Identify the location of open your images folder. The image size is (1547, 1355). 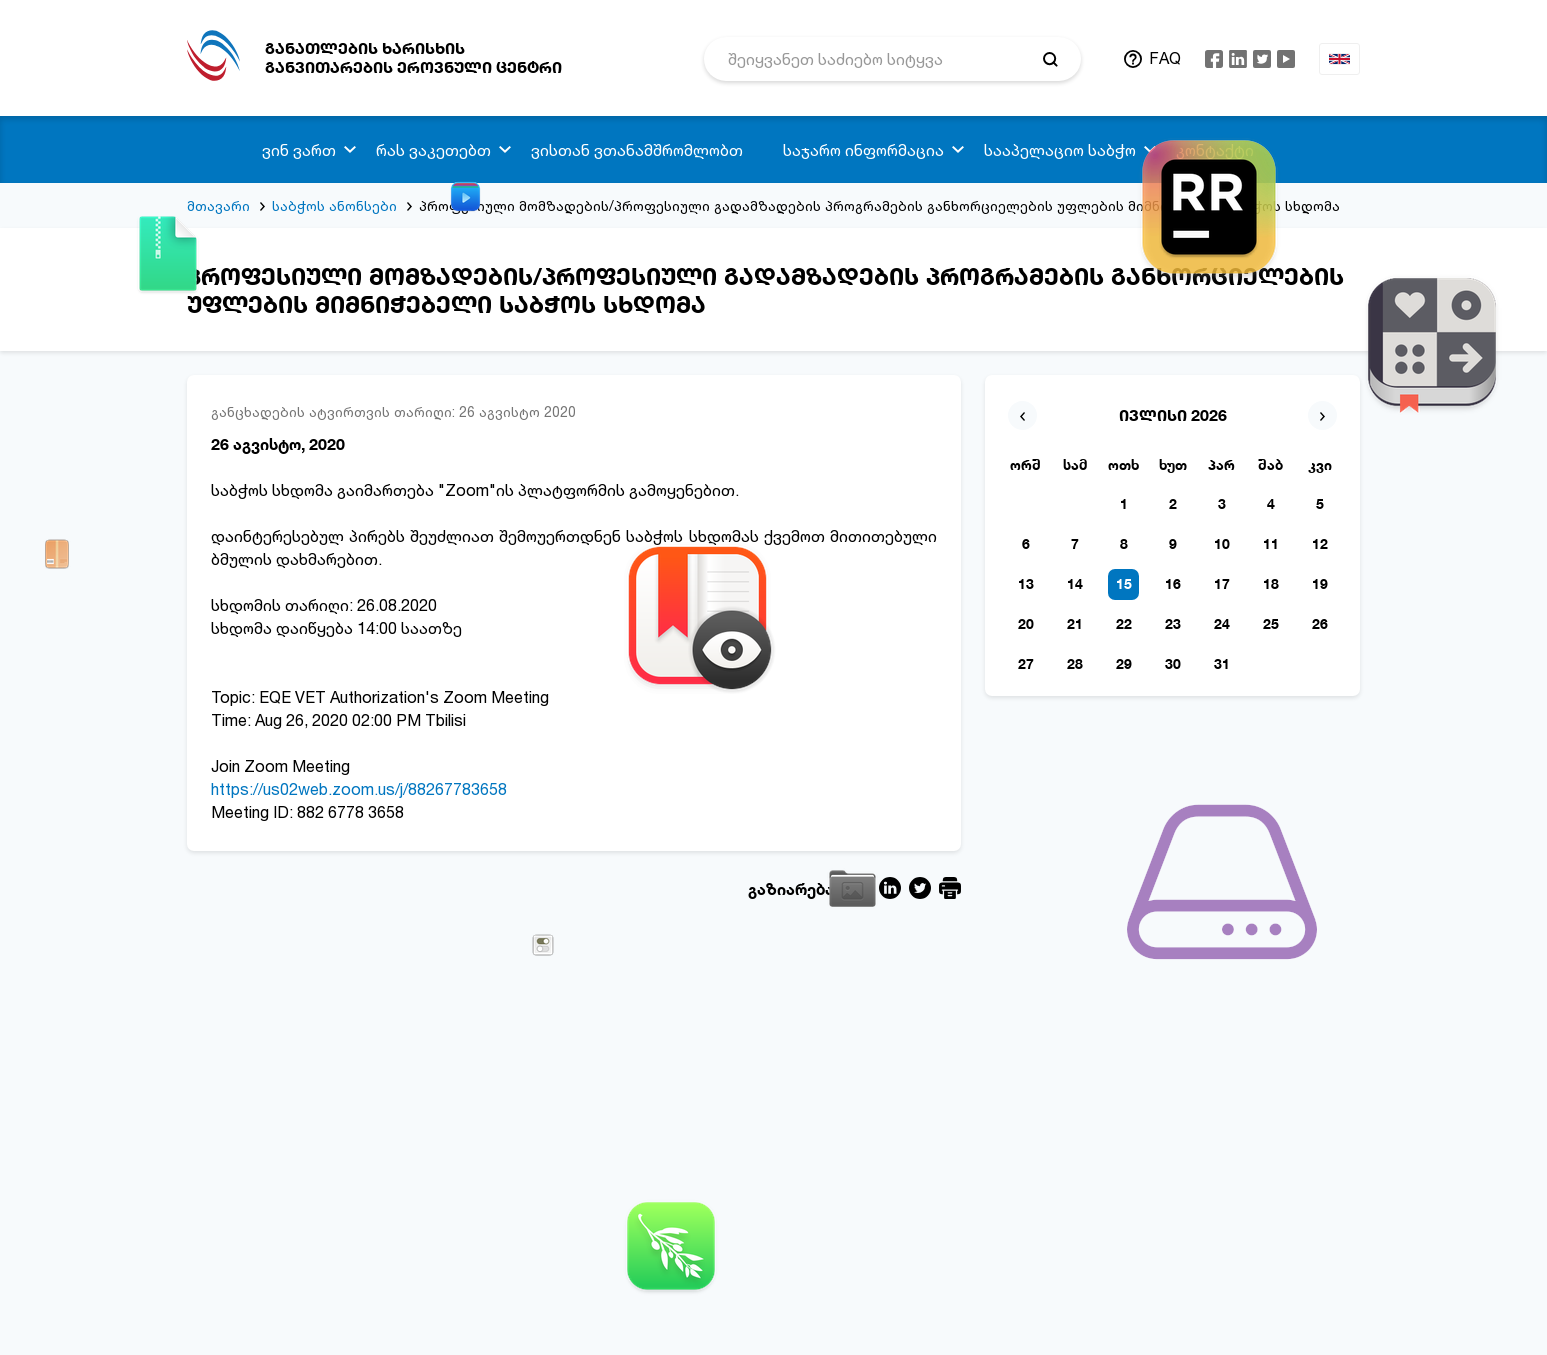
(852, 888).